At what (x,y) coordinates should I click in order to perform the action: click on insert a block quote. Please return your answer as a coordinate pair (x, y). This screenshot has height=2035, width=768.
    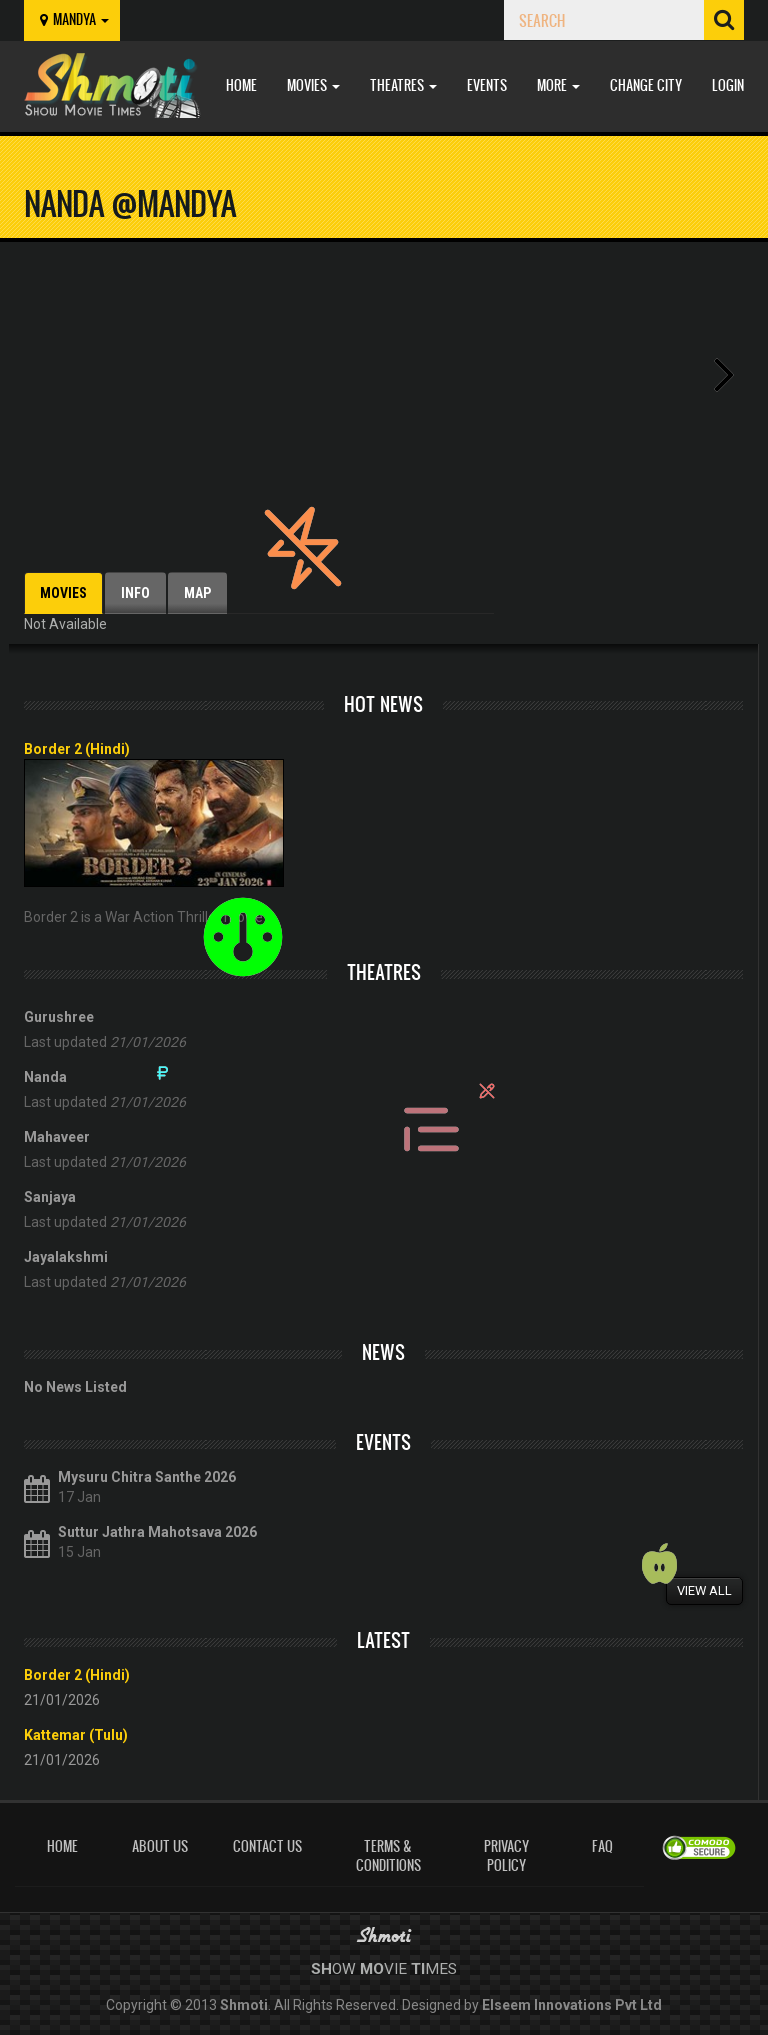
    Looking at the image, I should click on (431, 1129).